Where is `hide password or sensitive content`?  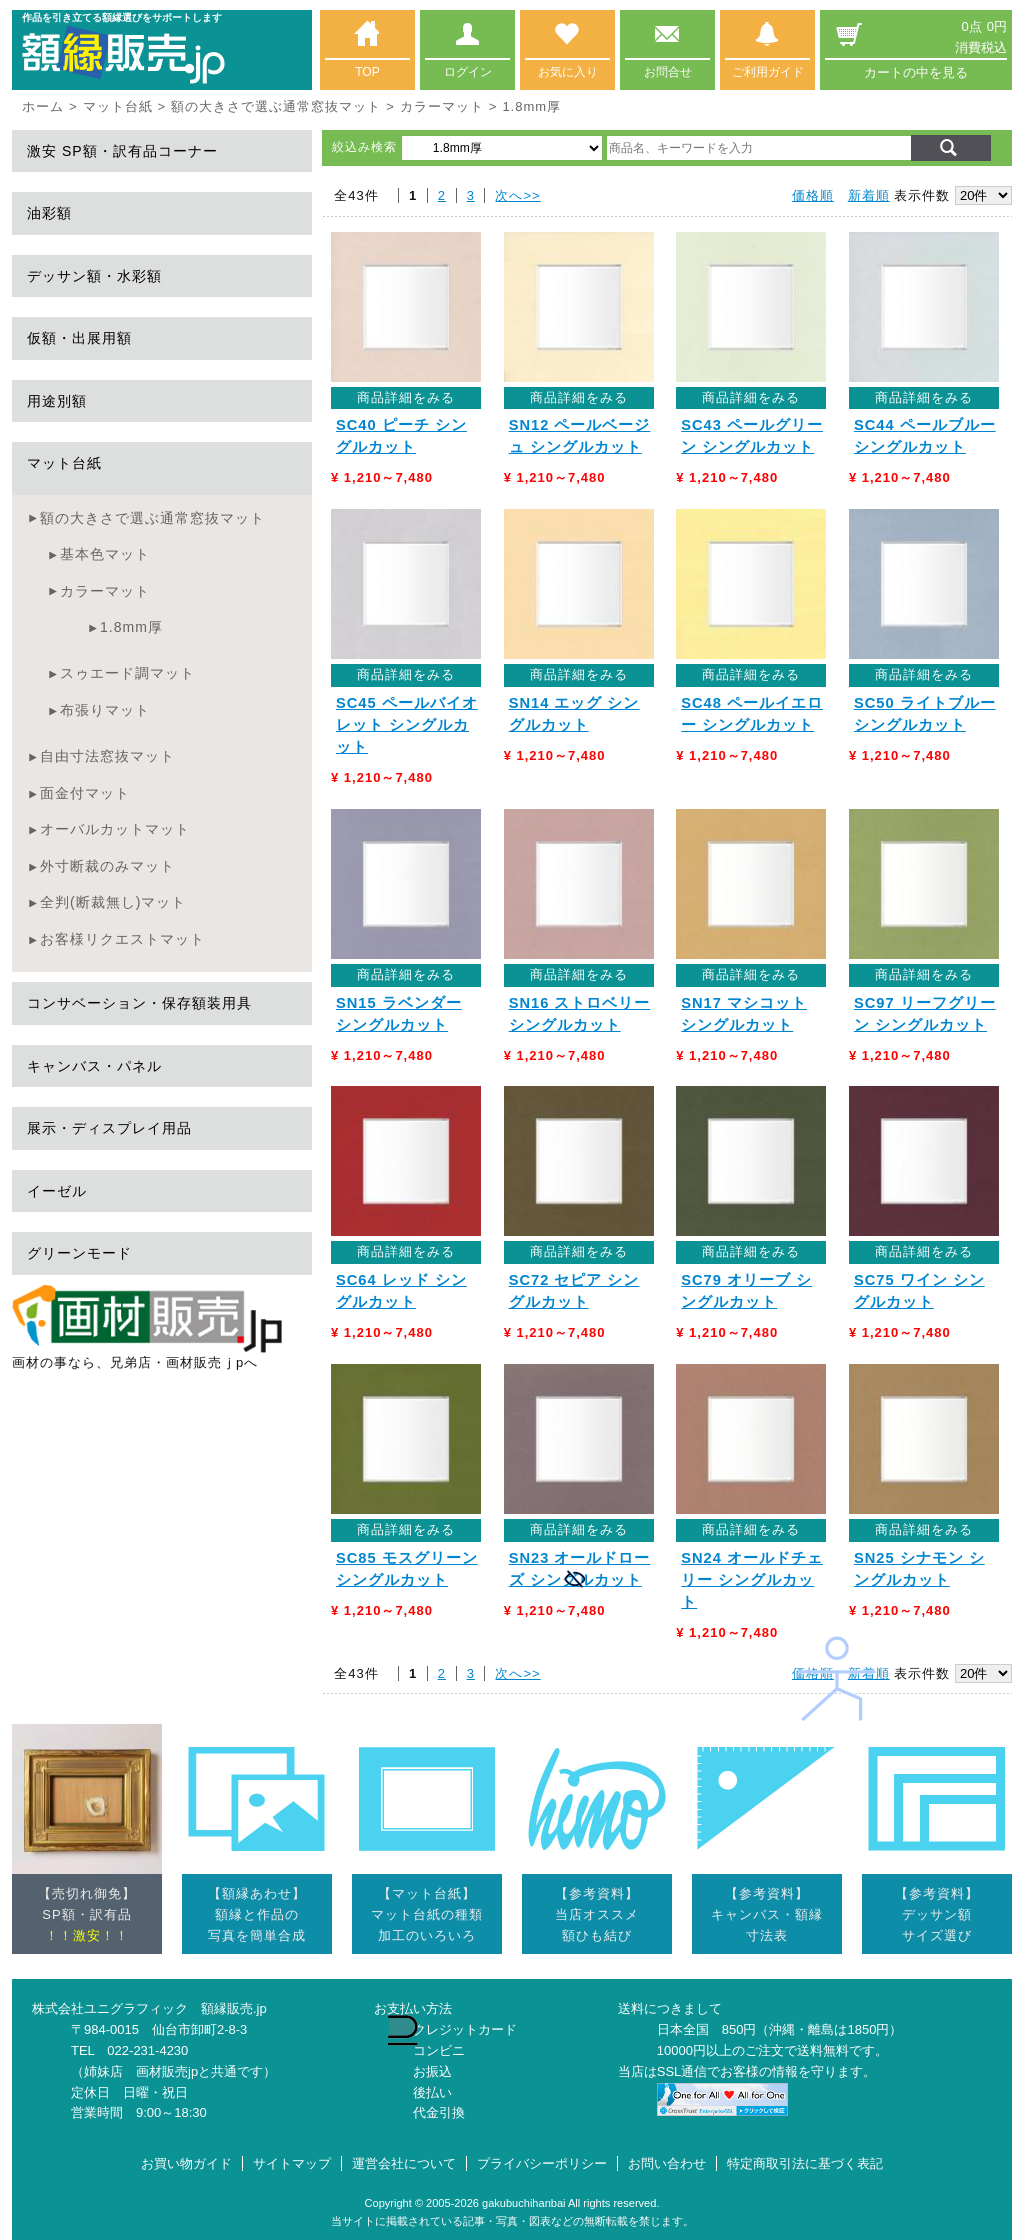
hide password or sensitive content is located at coordinates (575, 1579).